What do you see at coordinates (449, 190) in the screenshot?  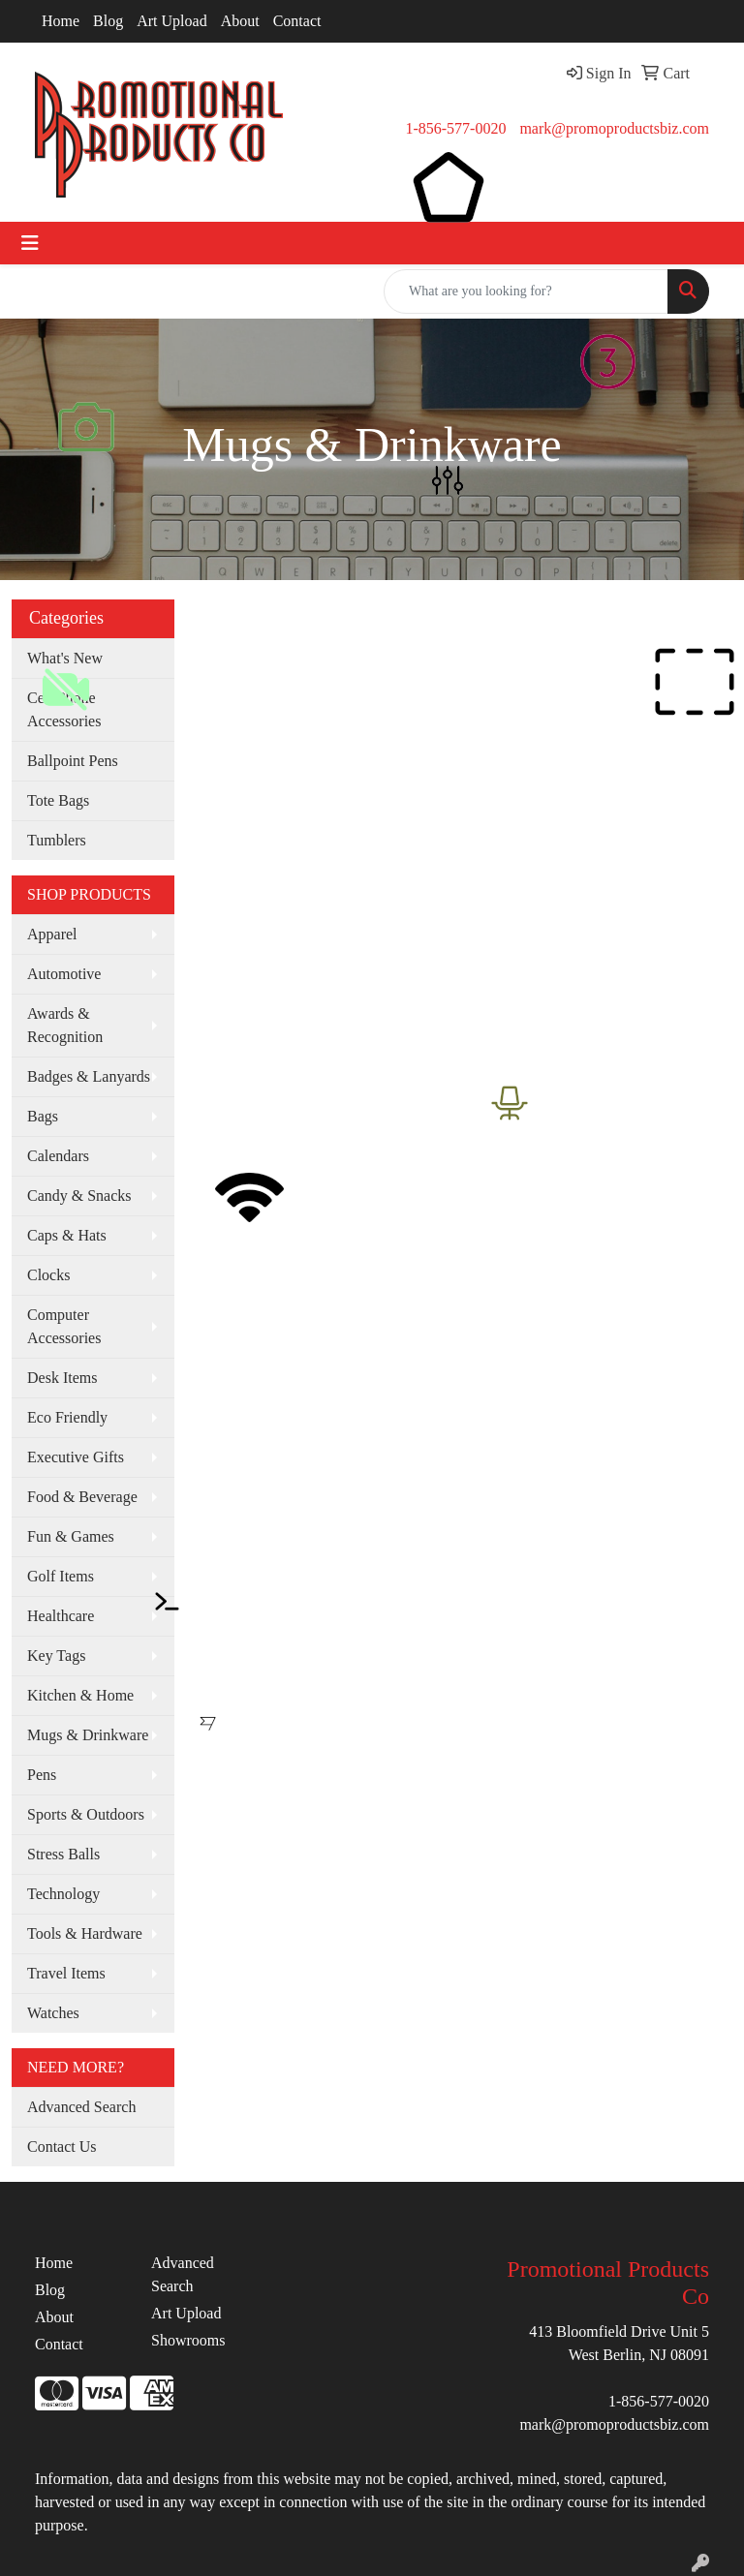 I see `pentagon shape indicator` at bounding box center [449, 190].